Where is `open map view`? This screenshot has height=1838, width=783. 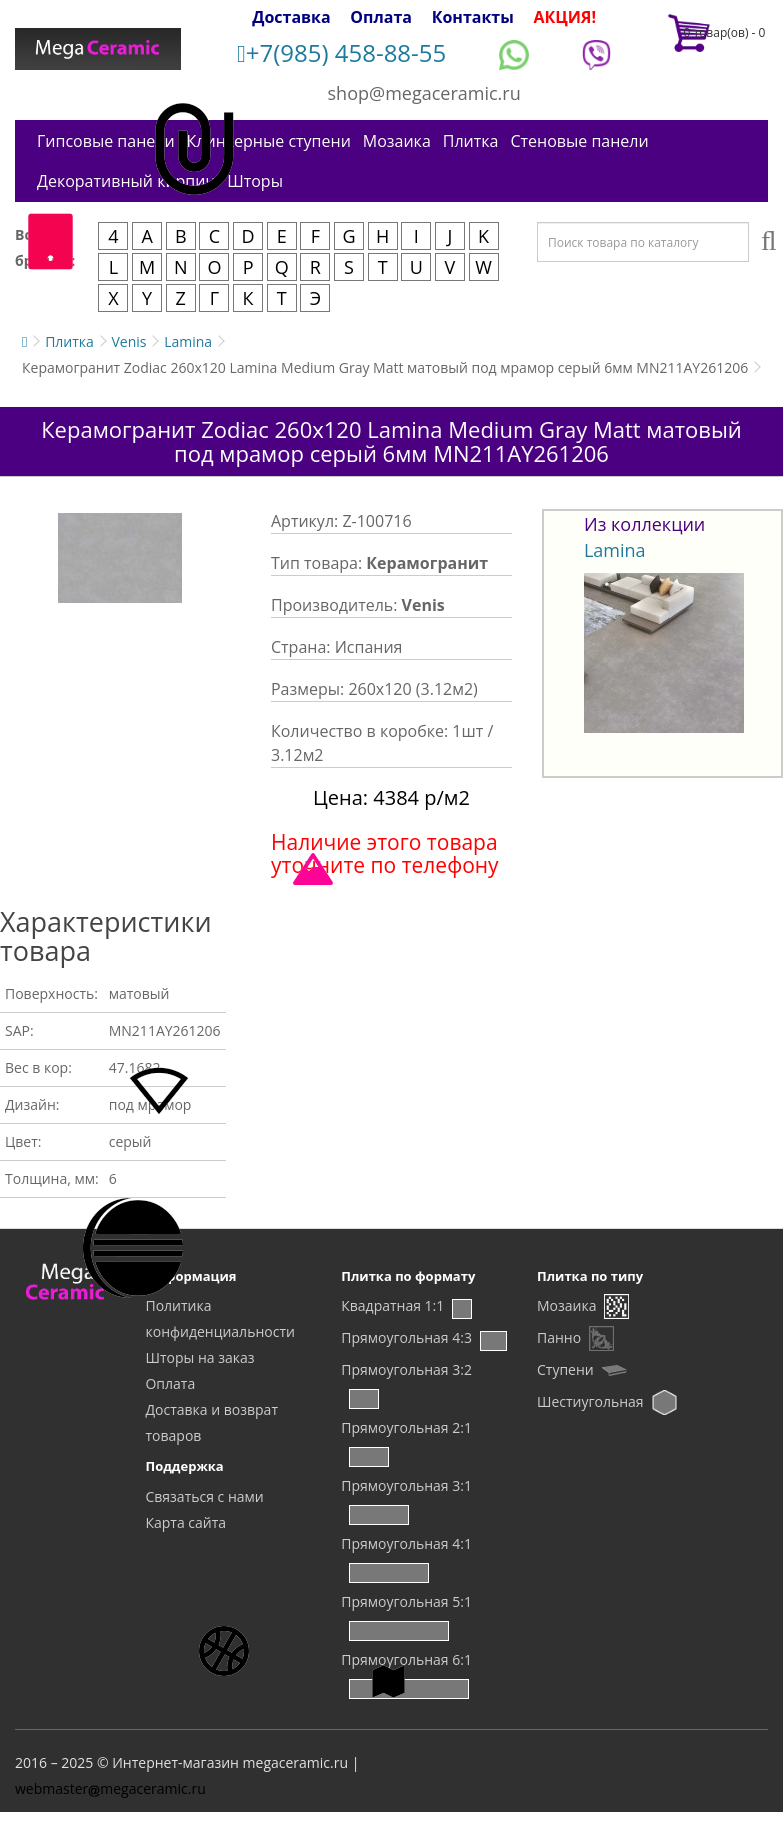 open map view is located at coordinates (388, 1681).